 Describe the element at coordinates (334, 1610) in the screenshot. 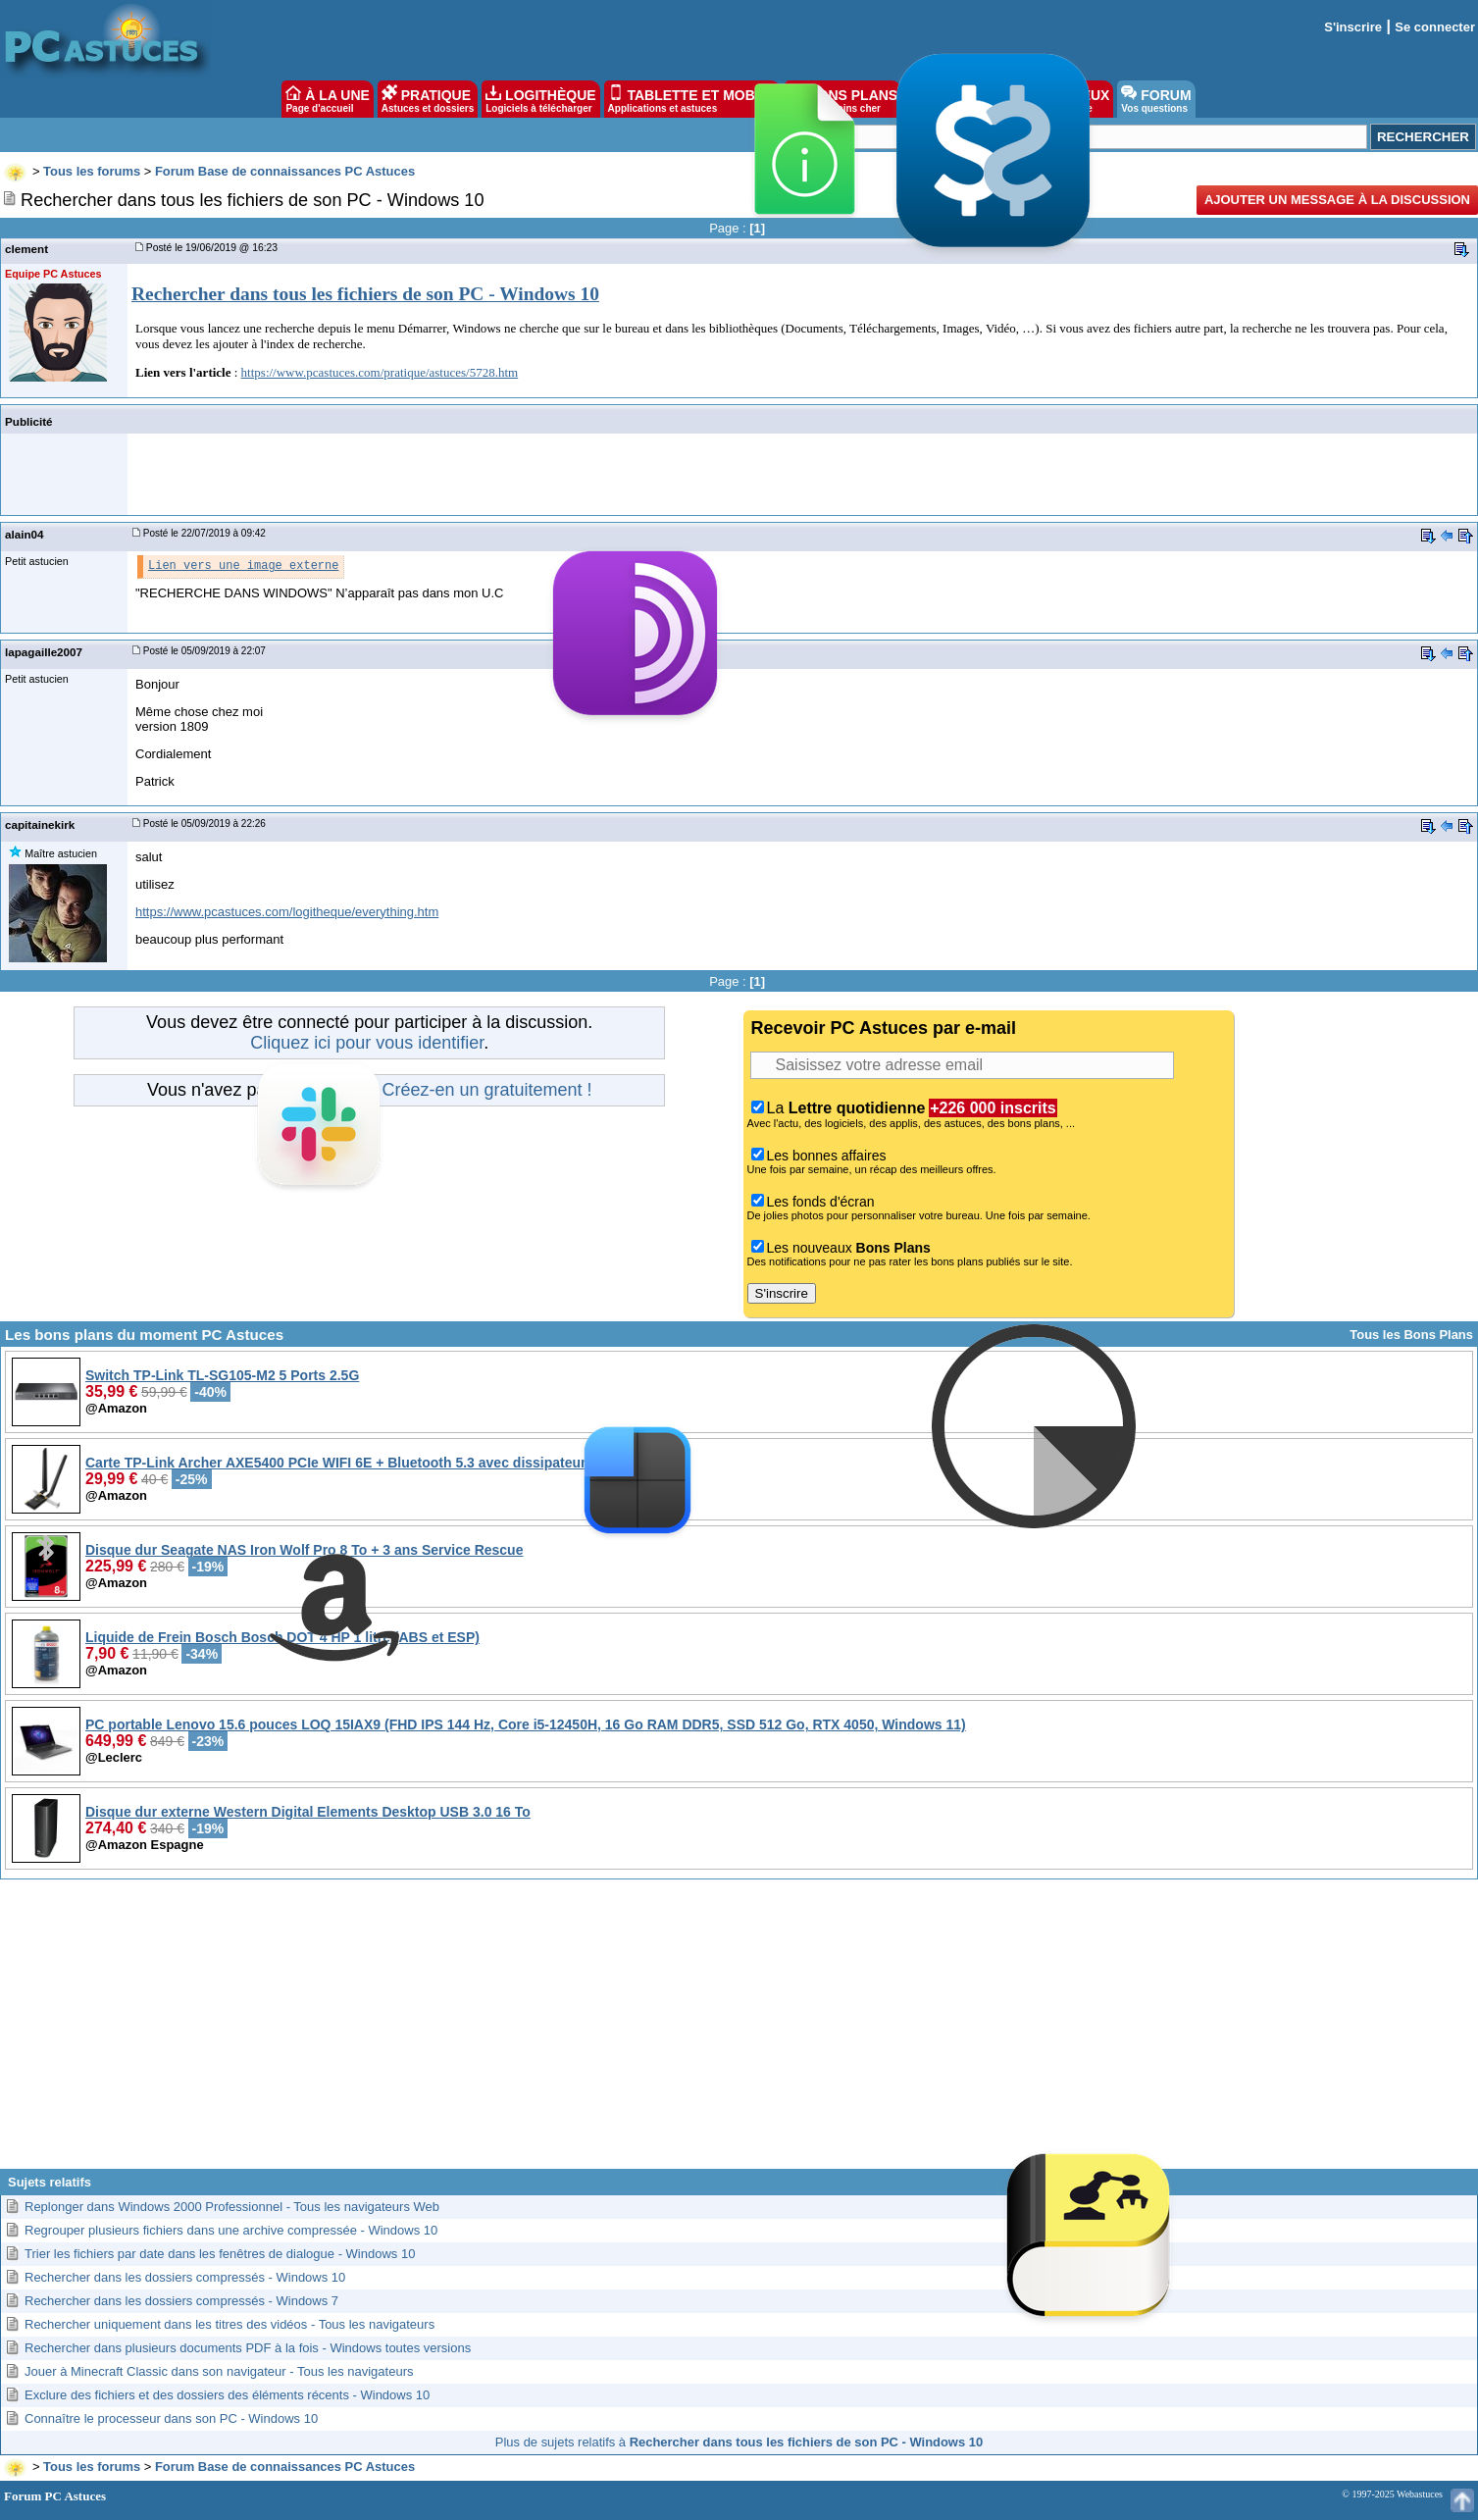

I see `open the amazon store app` at that location.